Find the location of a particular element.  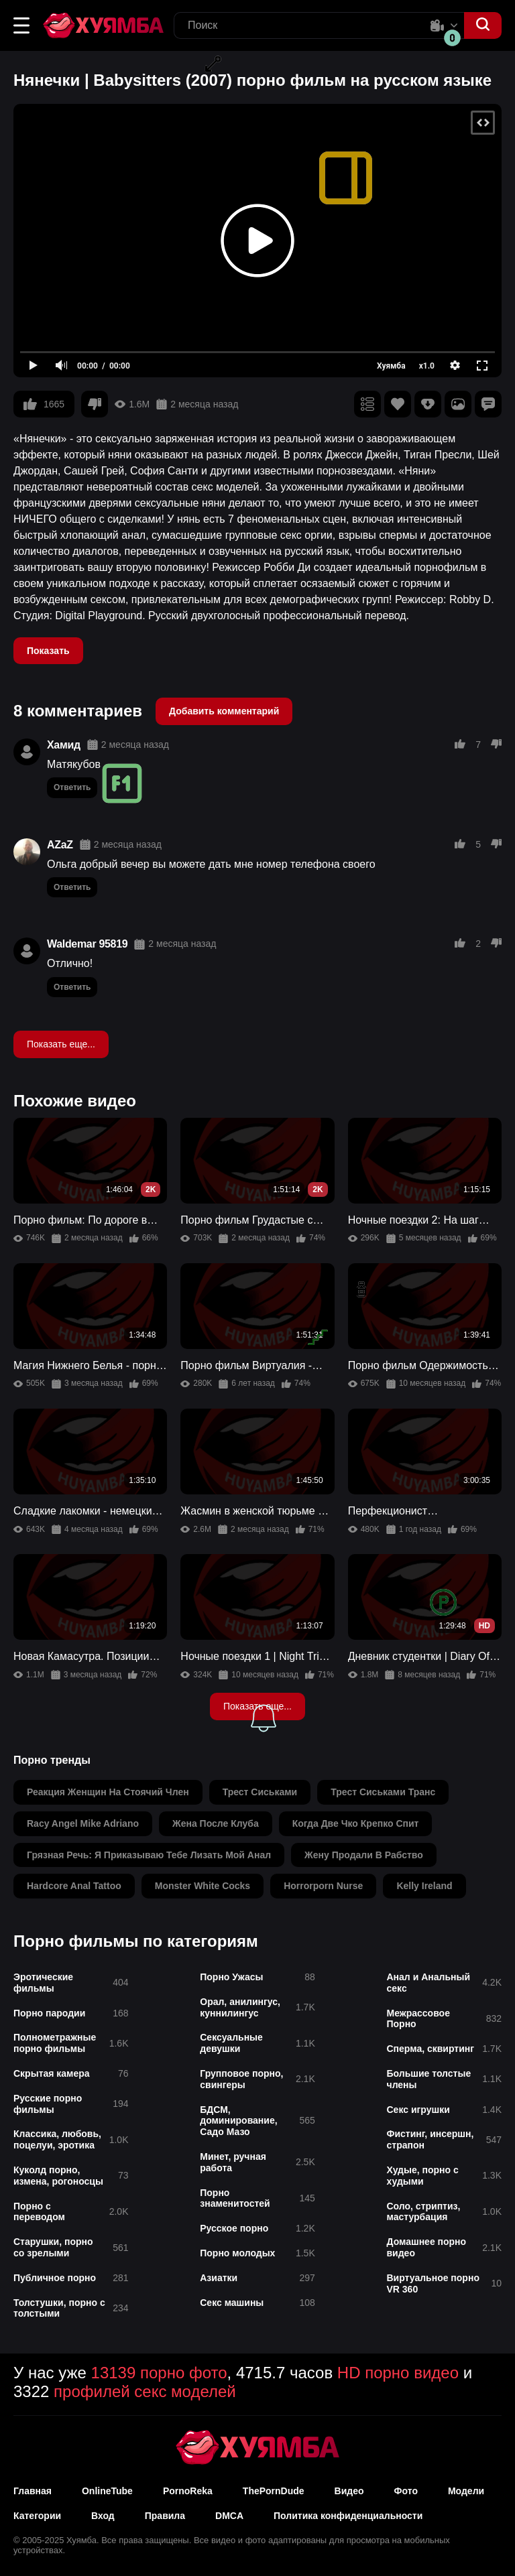

indicates stairs or stairway access is located at coordinates (318, 1337).